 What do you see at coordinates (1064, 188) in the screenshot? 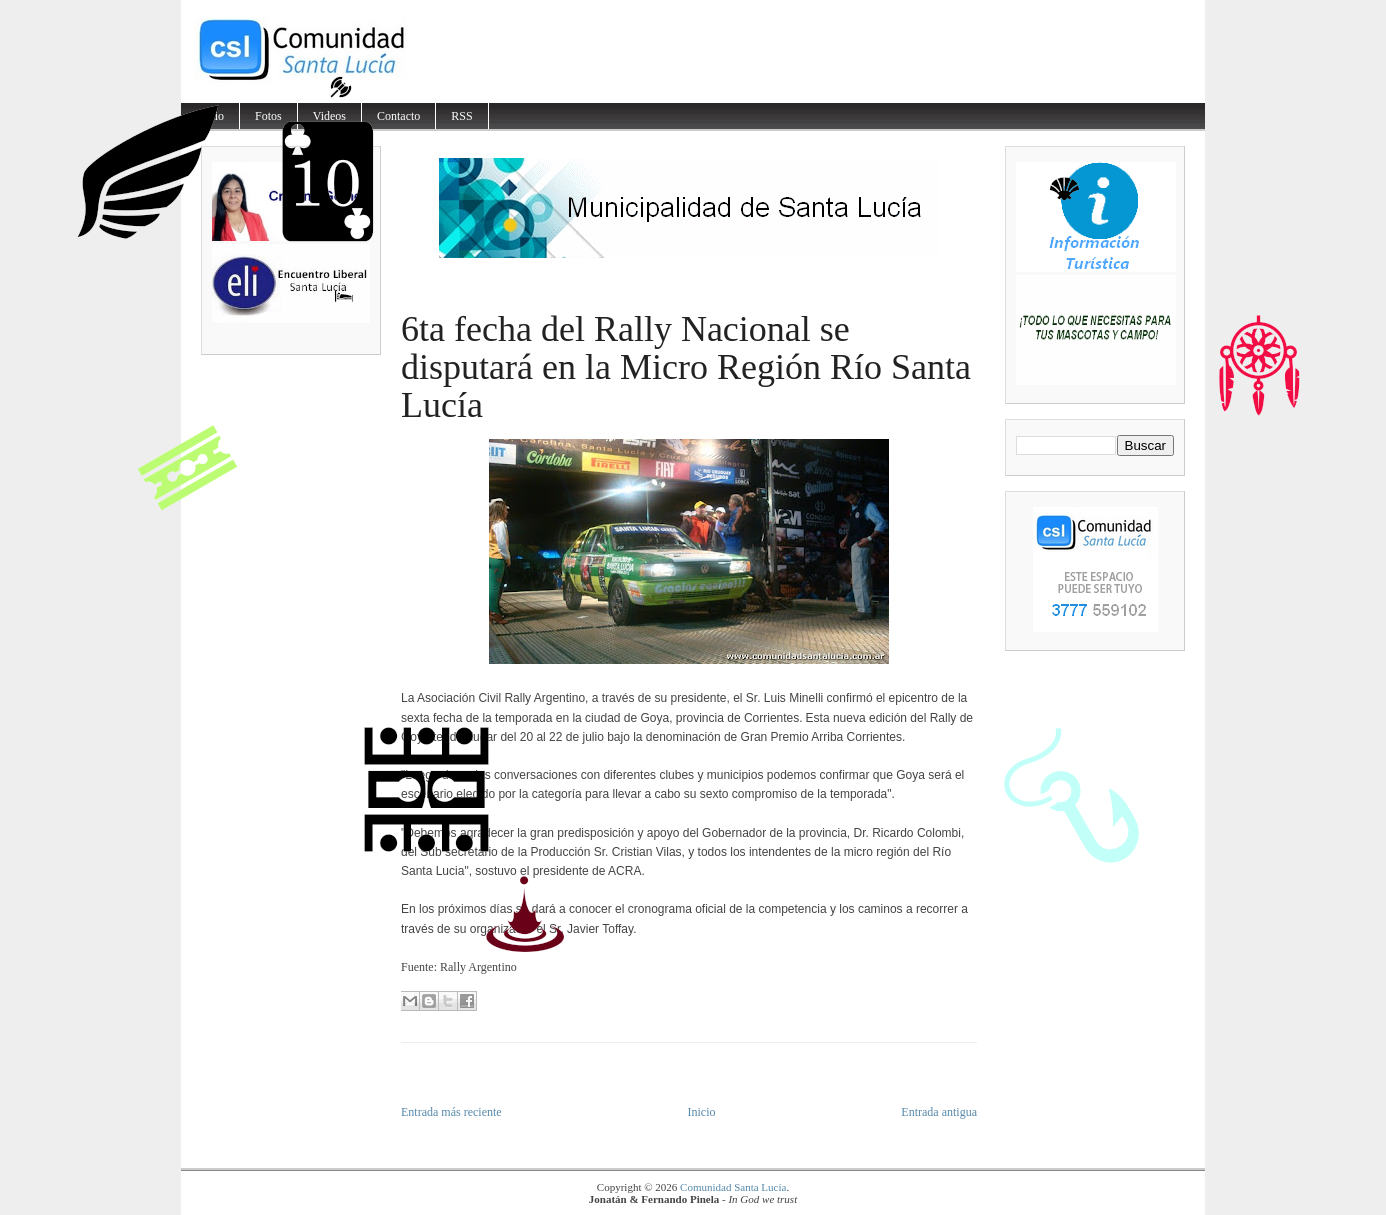
I see `seafood or shellfish category indicator` at bounding box center [1064, 188].